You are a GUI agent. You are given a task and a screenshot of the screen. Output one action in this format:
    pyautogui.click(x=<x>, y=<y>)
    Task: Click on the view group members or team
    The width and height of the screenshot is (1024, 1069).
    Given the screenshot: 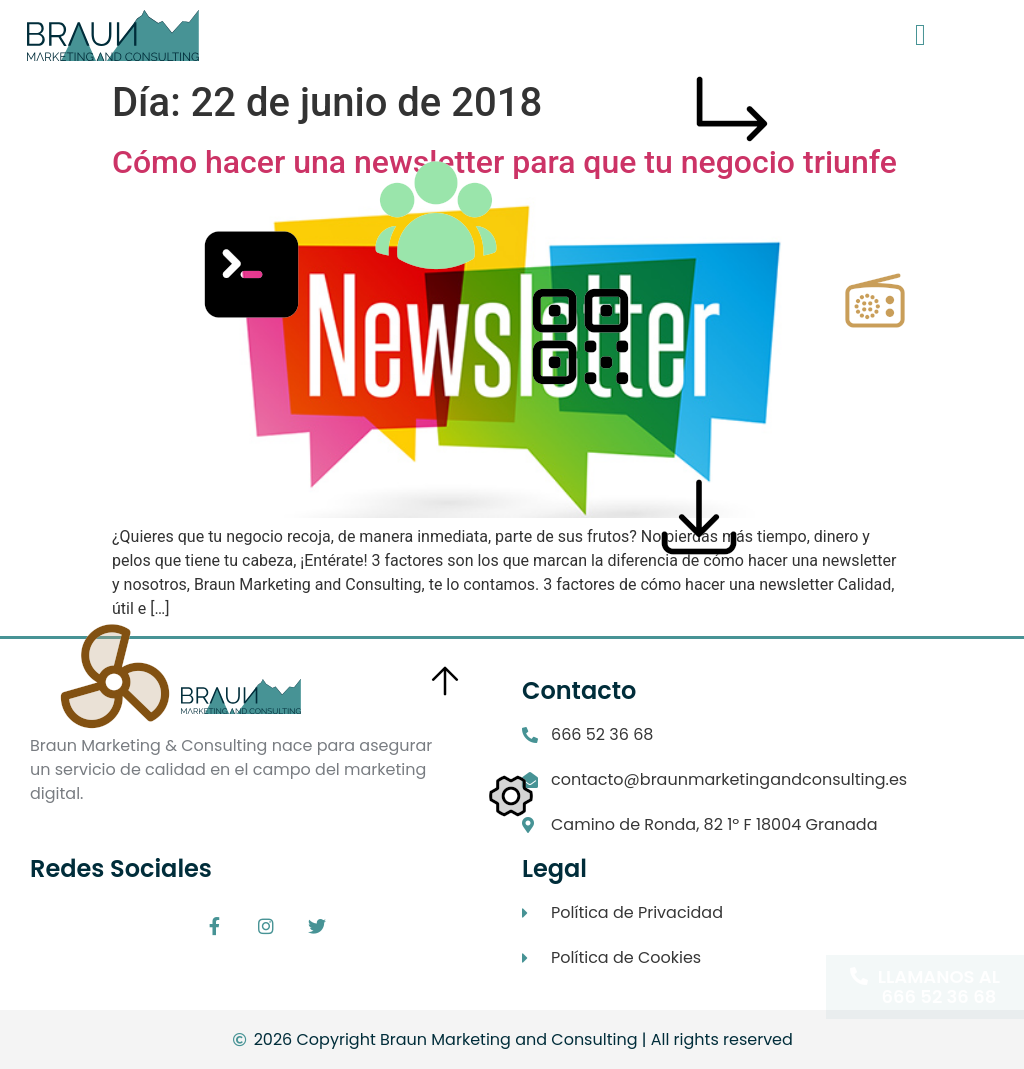 What is the action you would take?
    pyautogui.click(x=436, y=213)
    